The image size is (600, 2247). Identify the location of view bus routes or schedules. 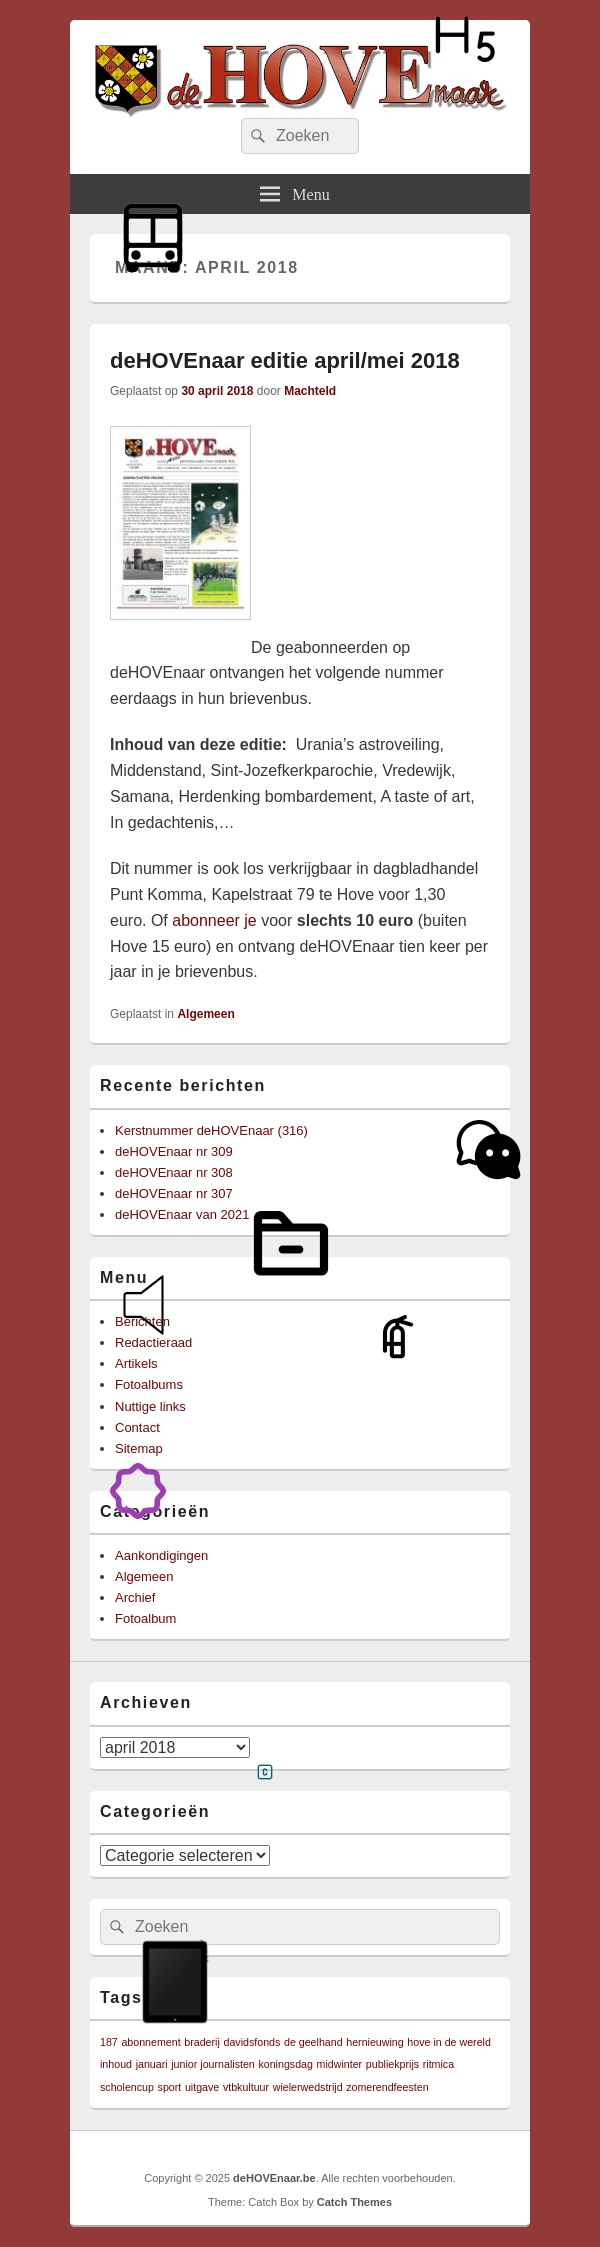
(153, 238).